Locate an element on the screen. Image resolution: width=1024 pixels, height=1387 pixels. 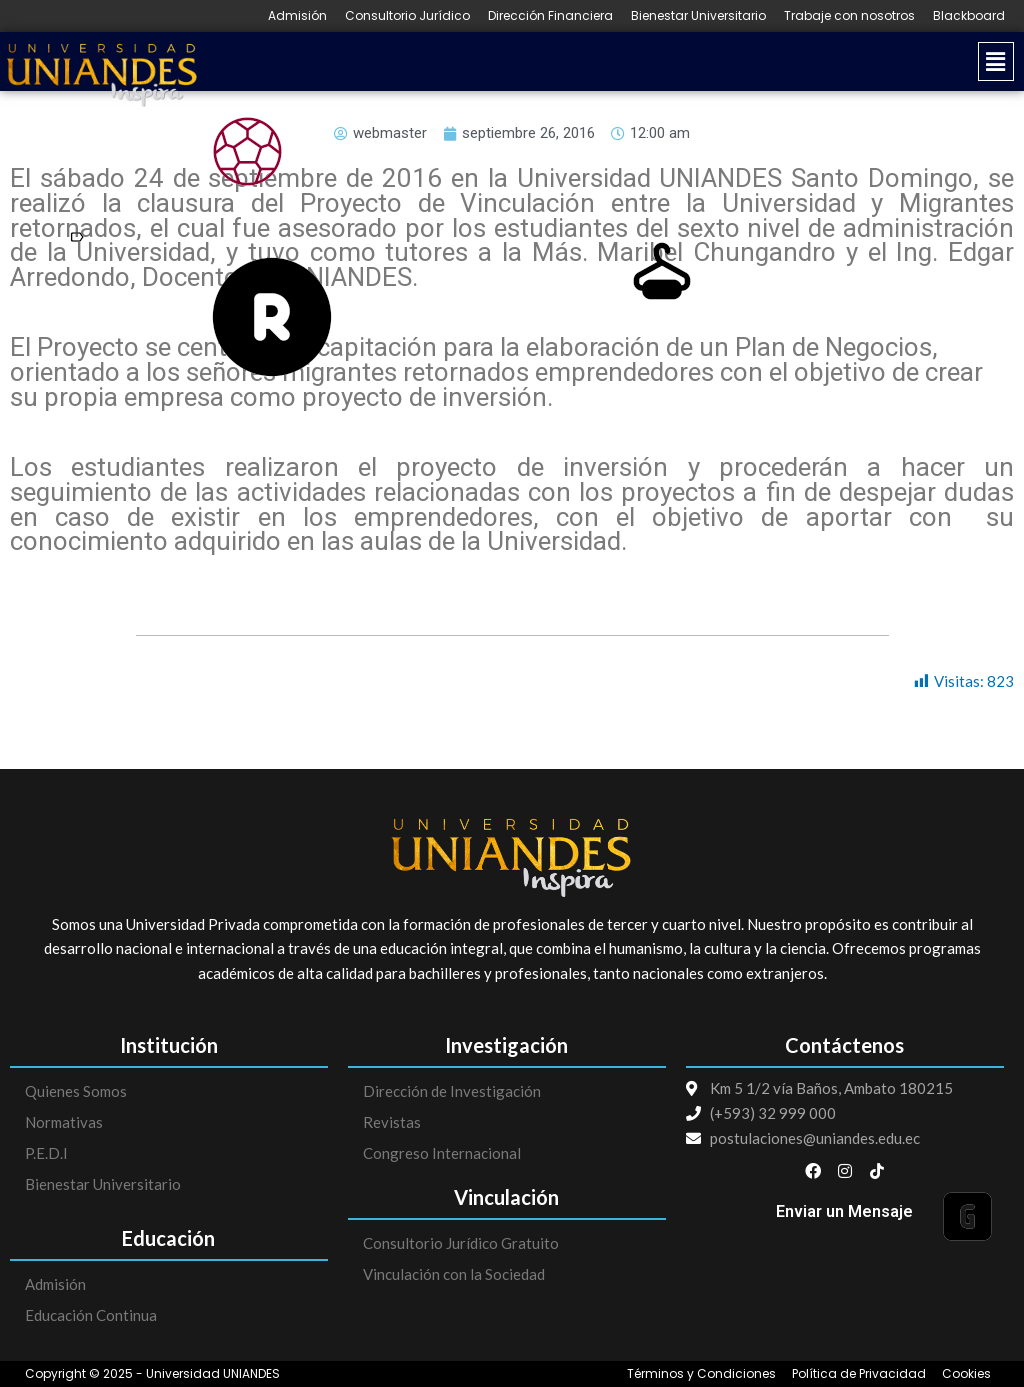
browse clothing or wardrobe items is located at coordinates (662, 271).